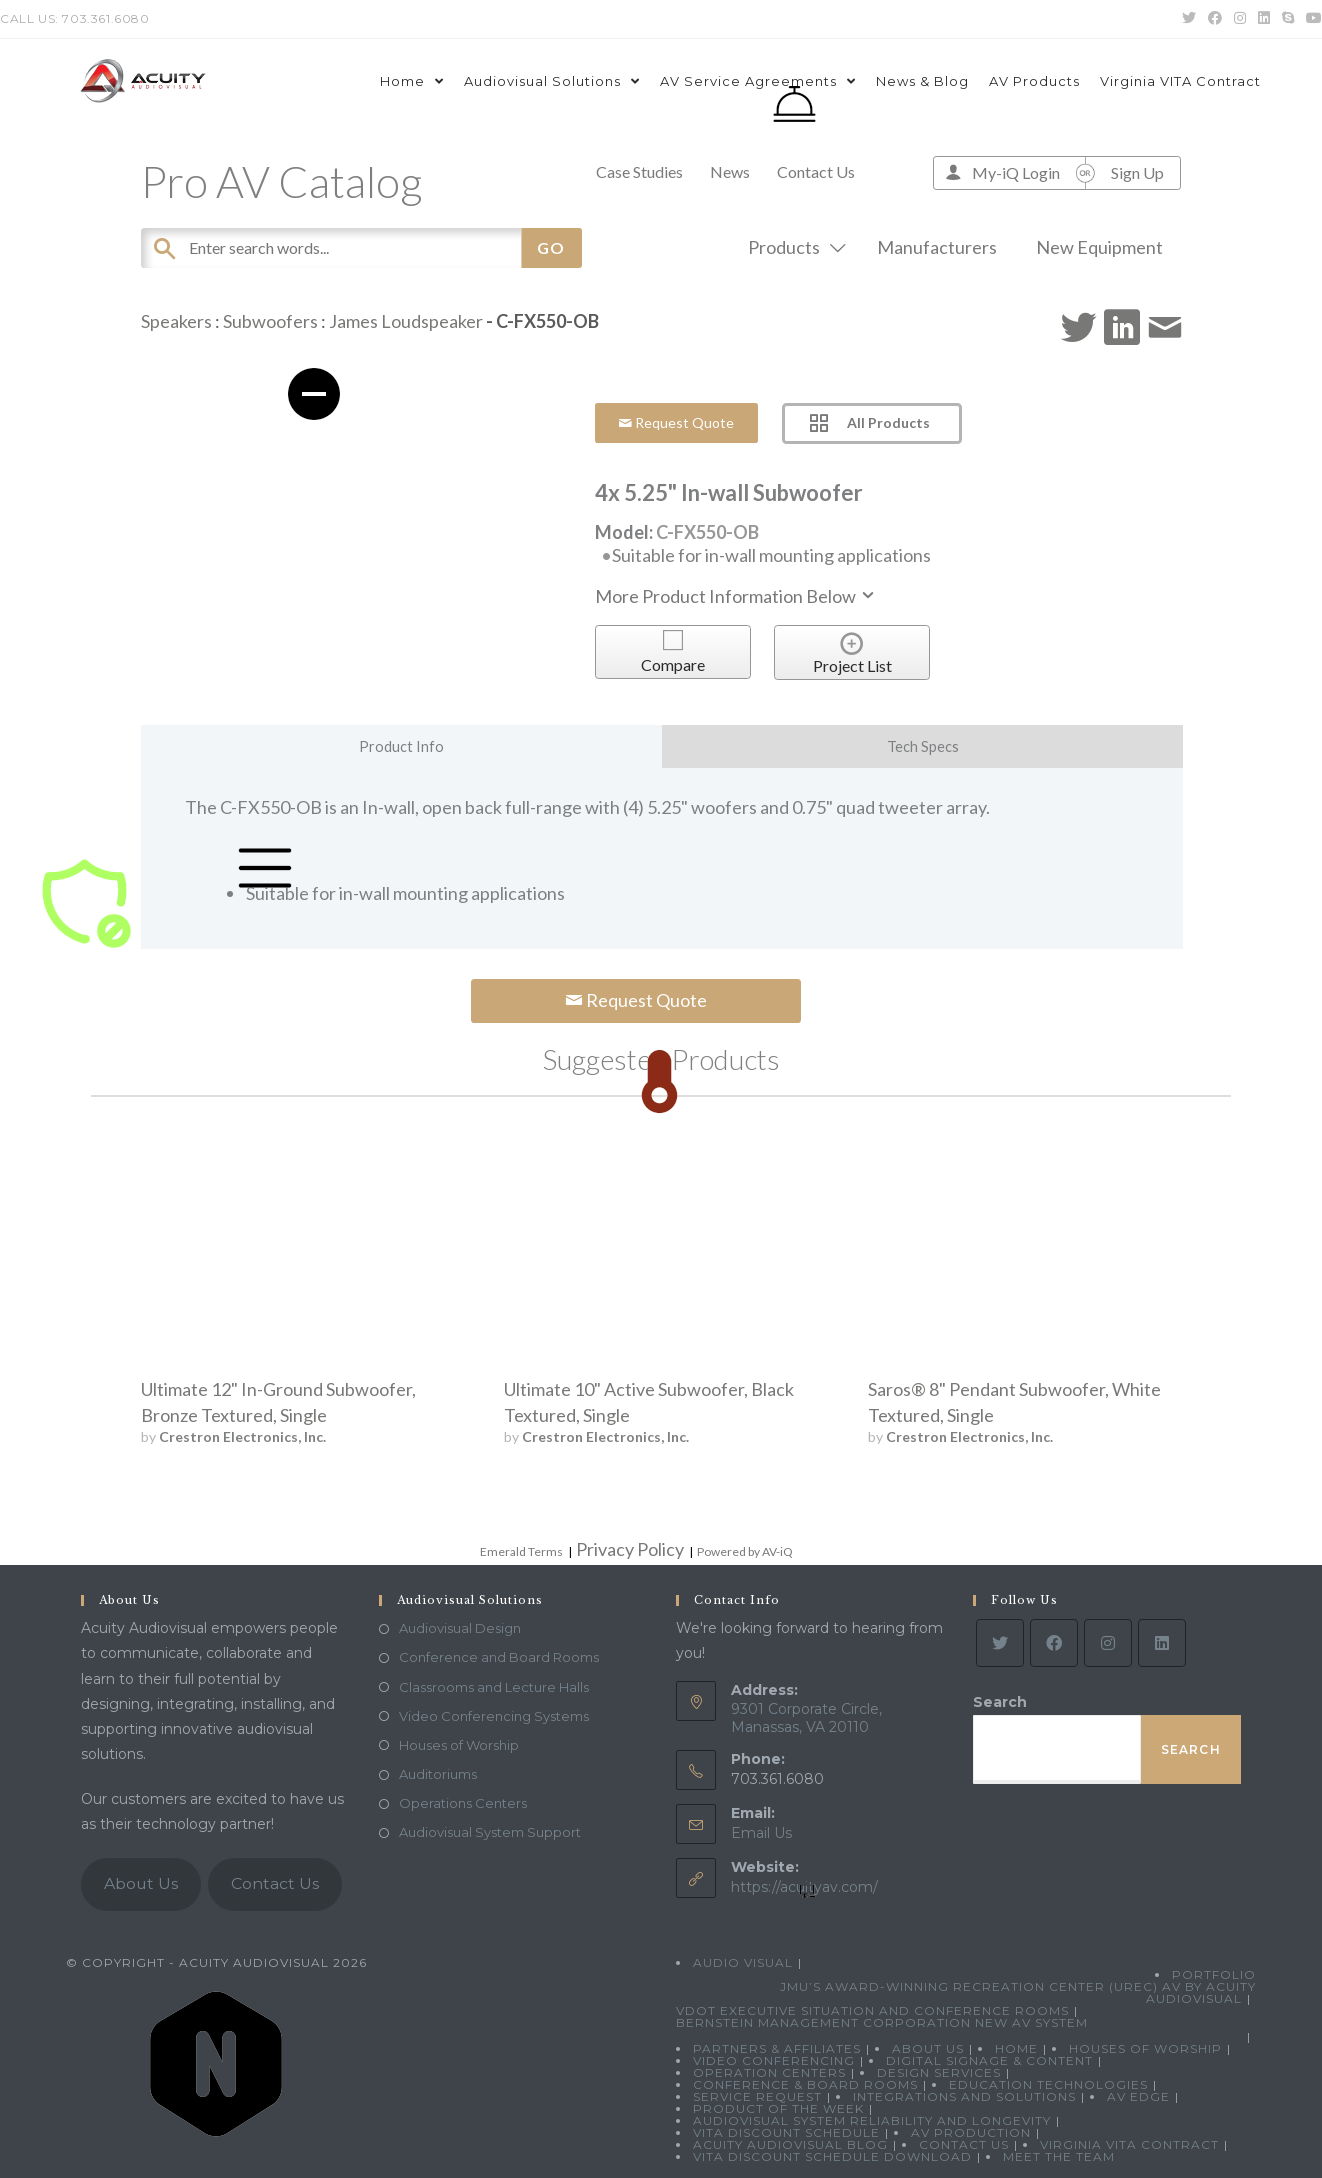  Describe the element at coordinates (659, 1081) in the screenshot. I see `indicates lowest temperature setting or reading` at that location.